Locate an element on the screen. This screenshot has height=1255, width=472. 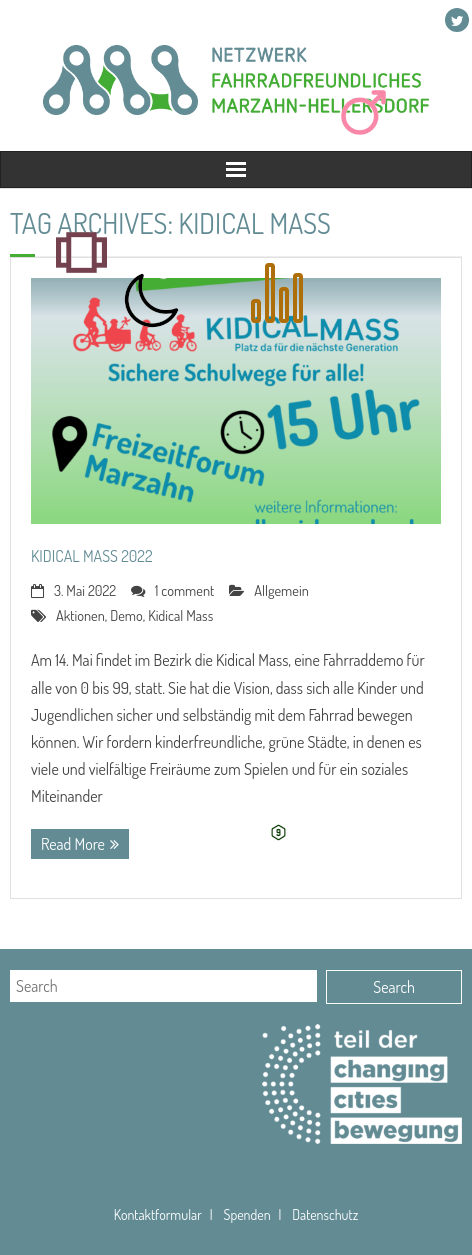
select male gender option is located at coordinates (363, 112).